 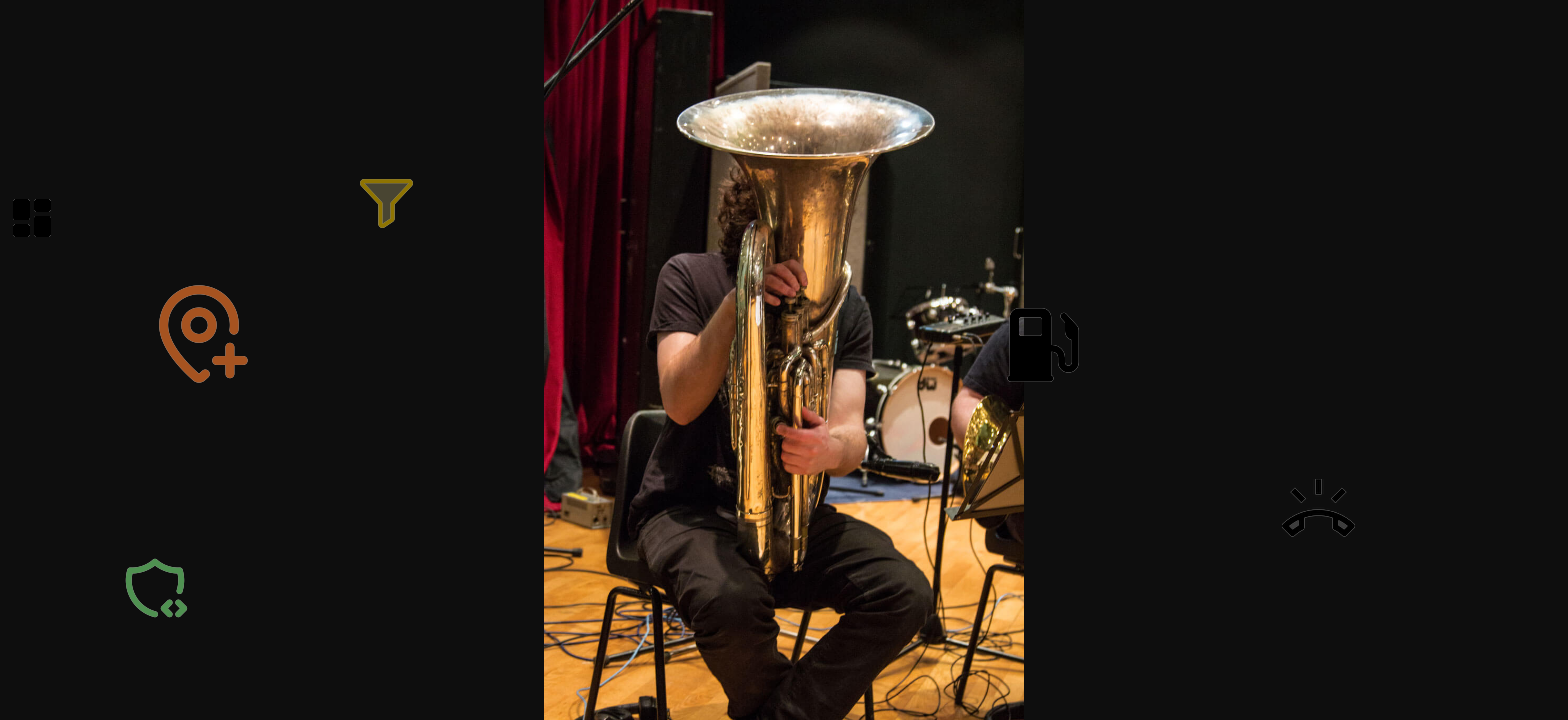 I want to click on access the dashboard overview, so click(x=32, y=218).